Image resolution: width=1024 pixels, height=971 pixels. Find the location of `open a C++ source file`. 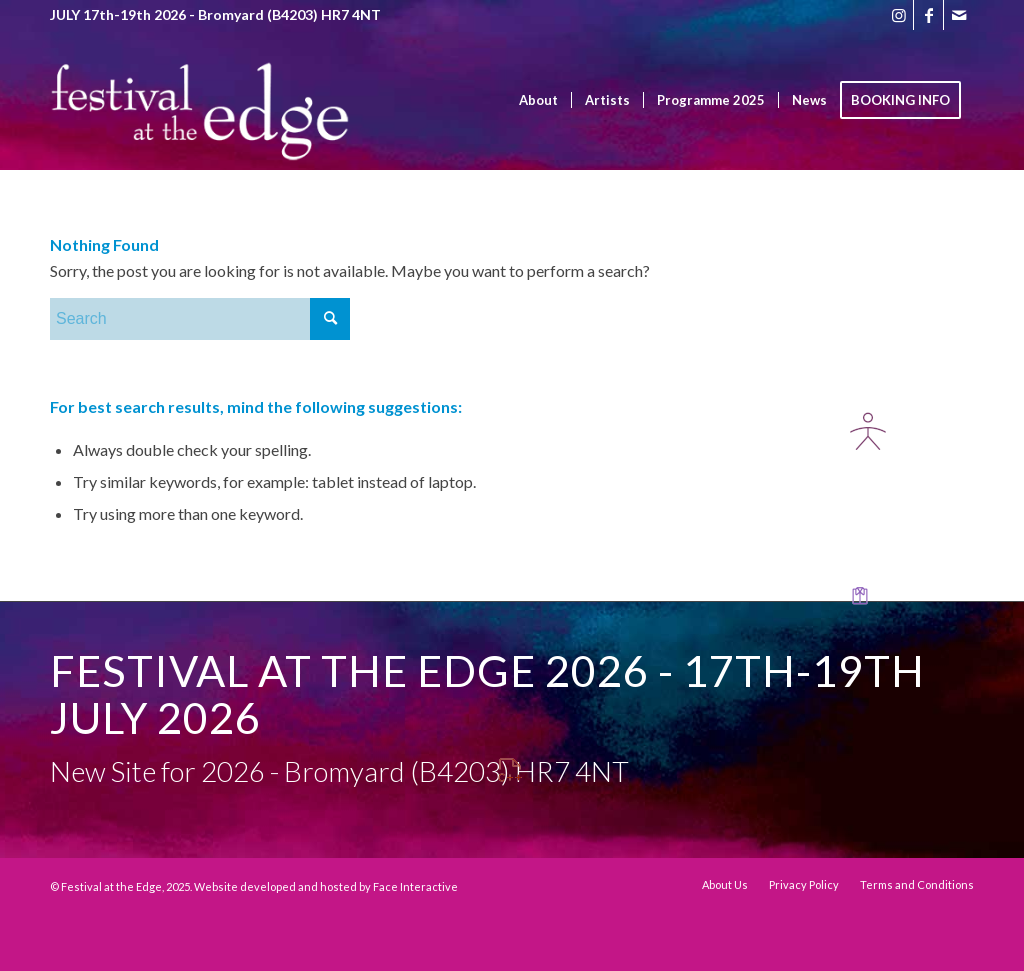

open a C++ source file is located at coordinates (510, 771).